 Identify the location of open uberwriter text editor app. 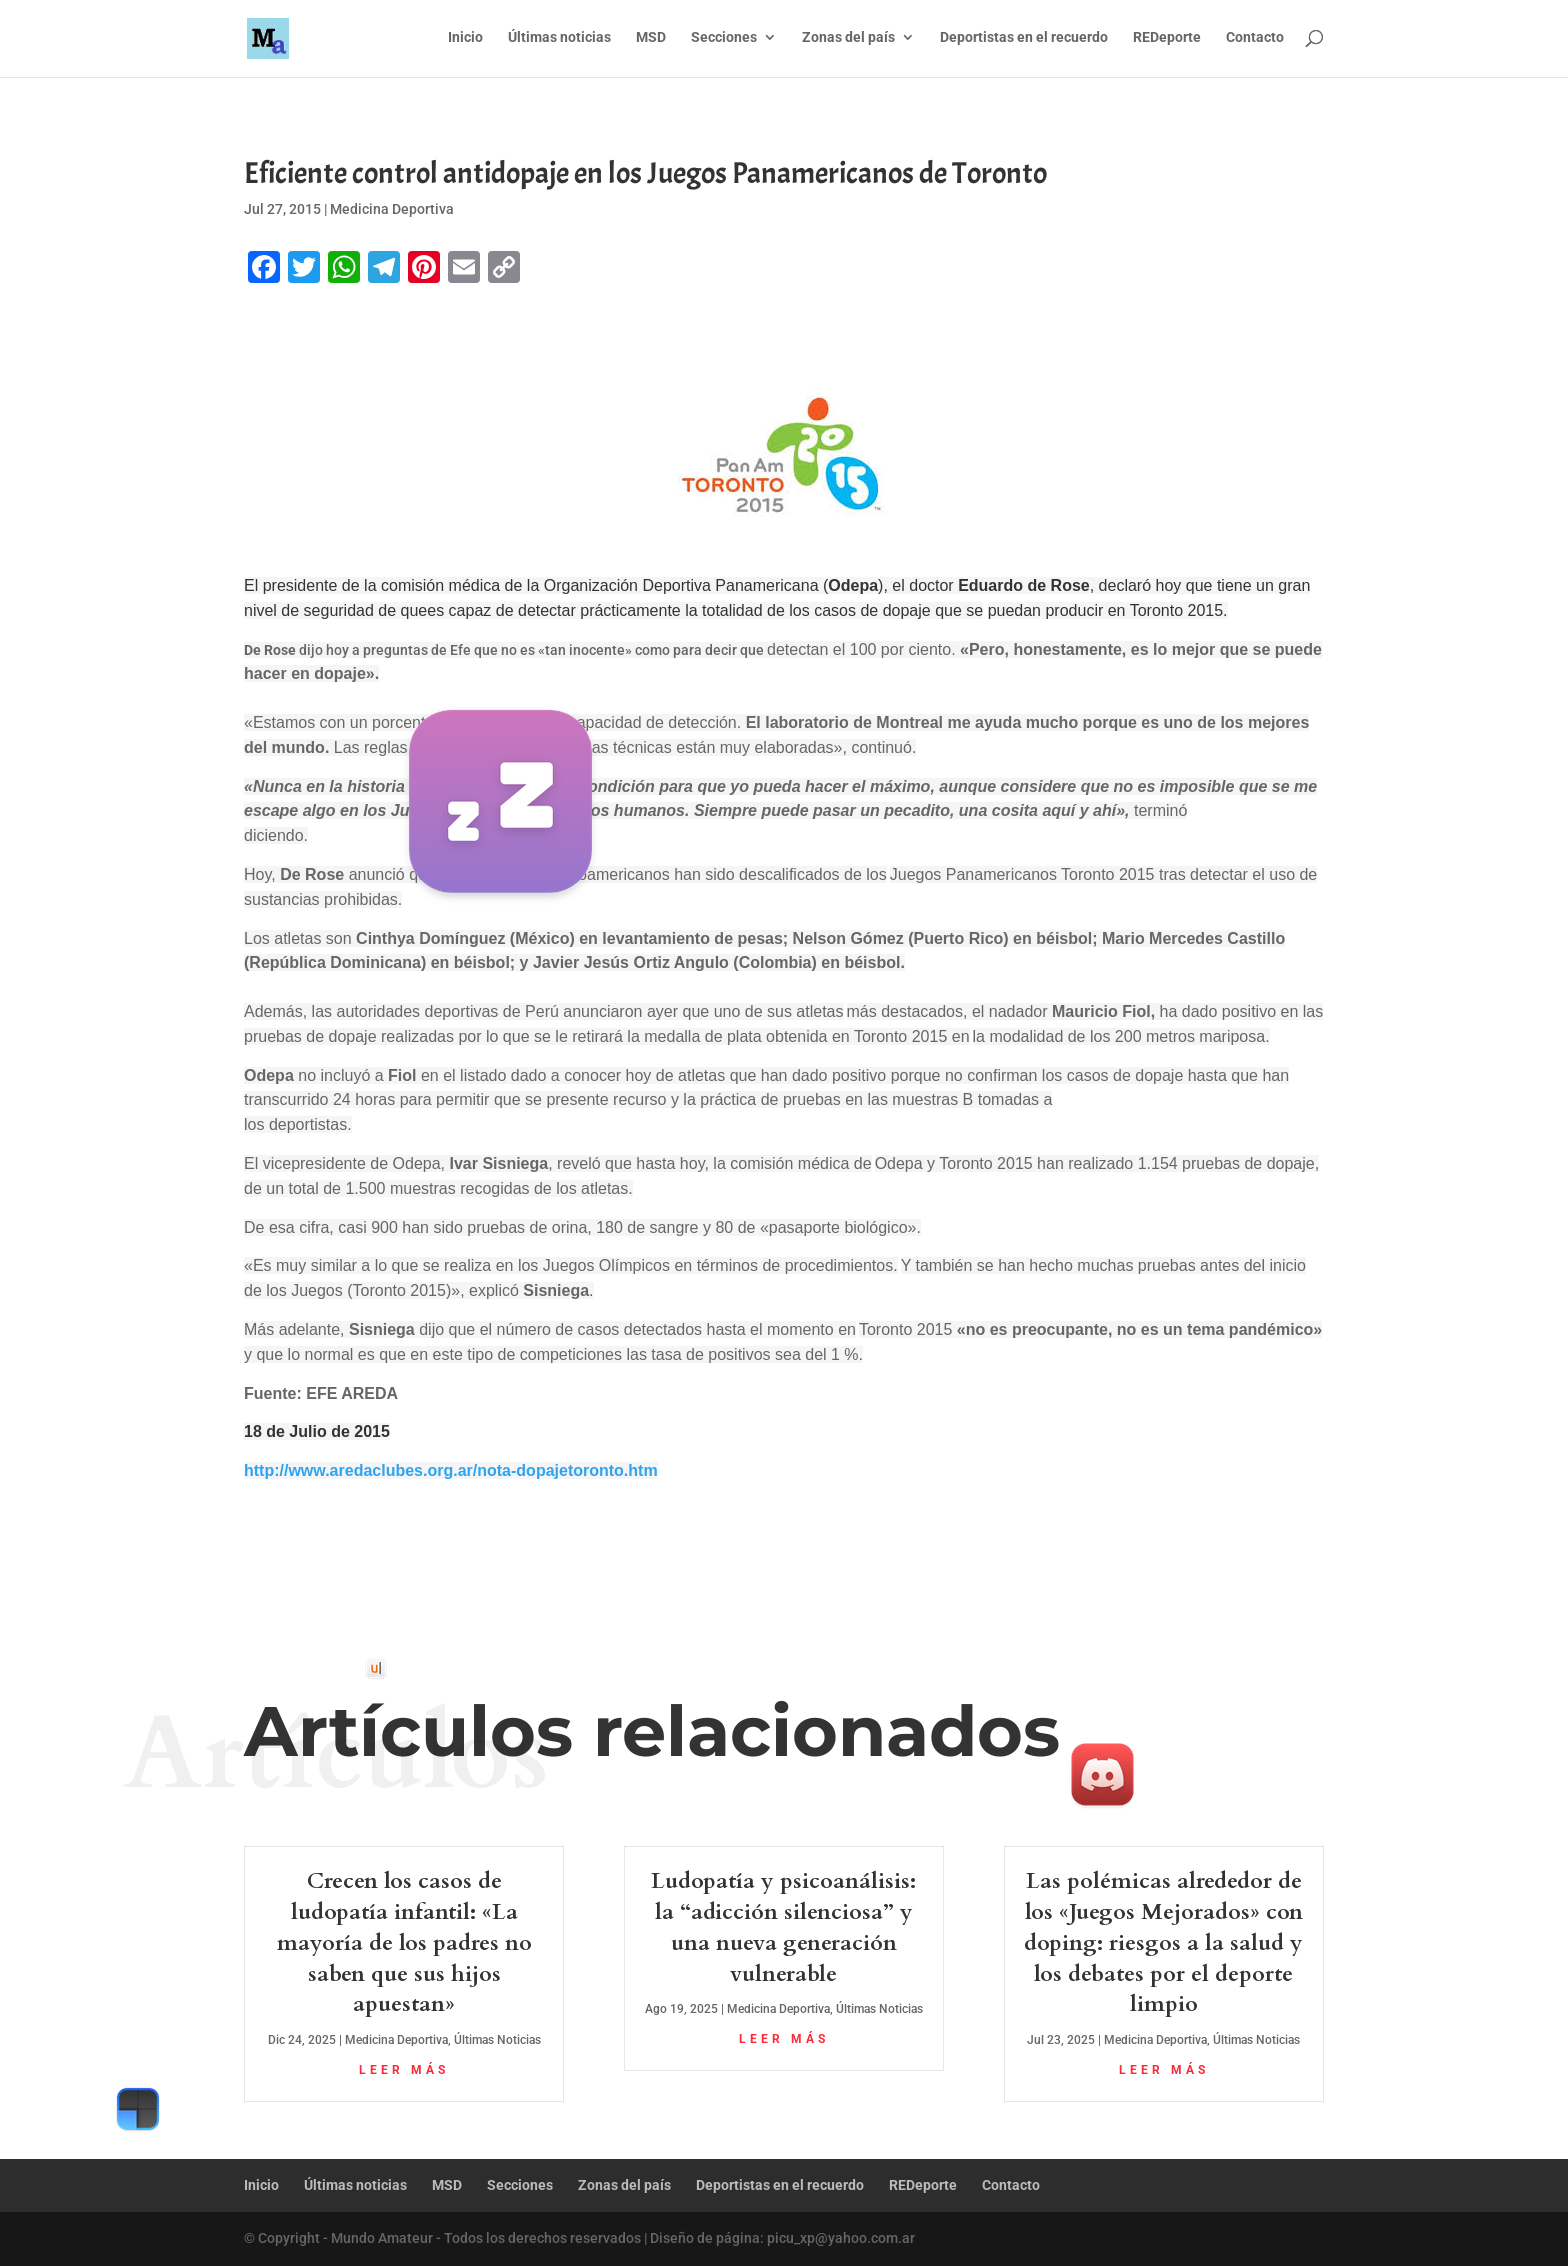
(376, 1668).